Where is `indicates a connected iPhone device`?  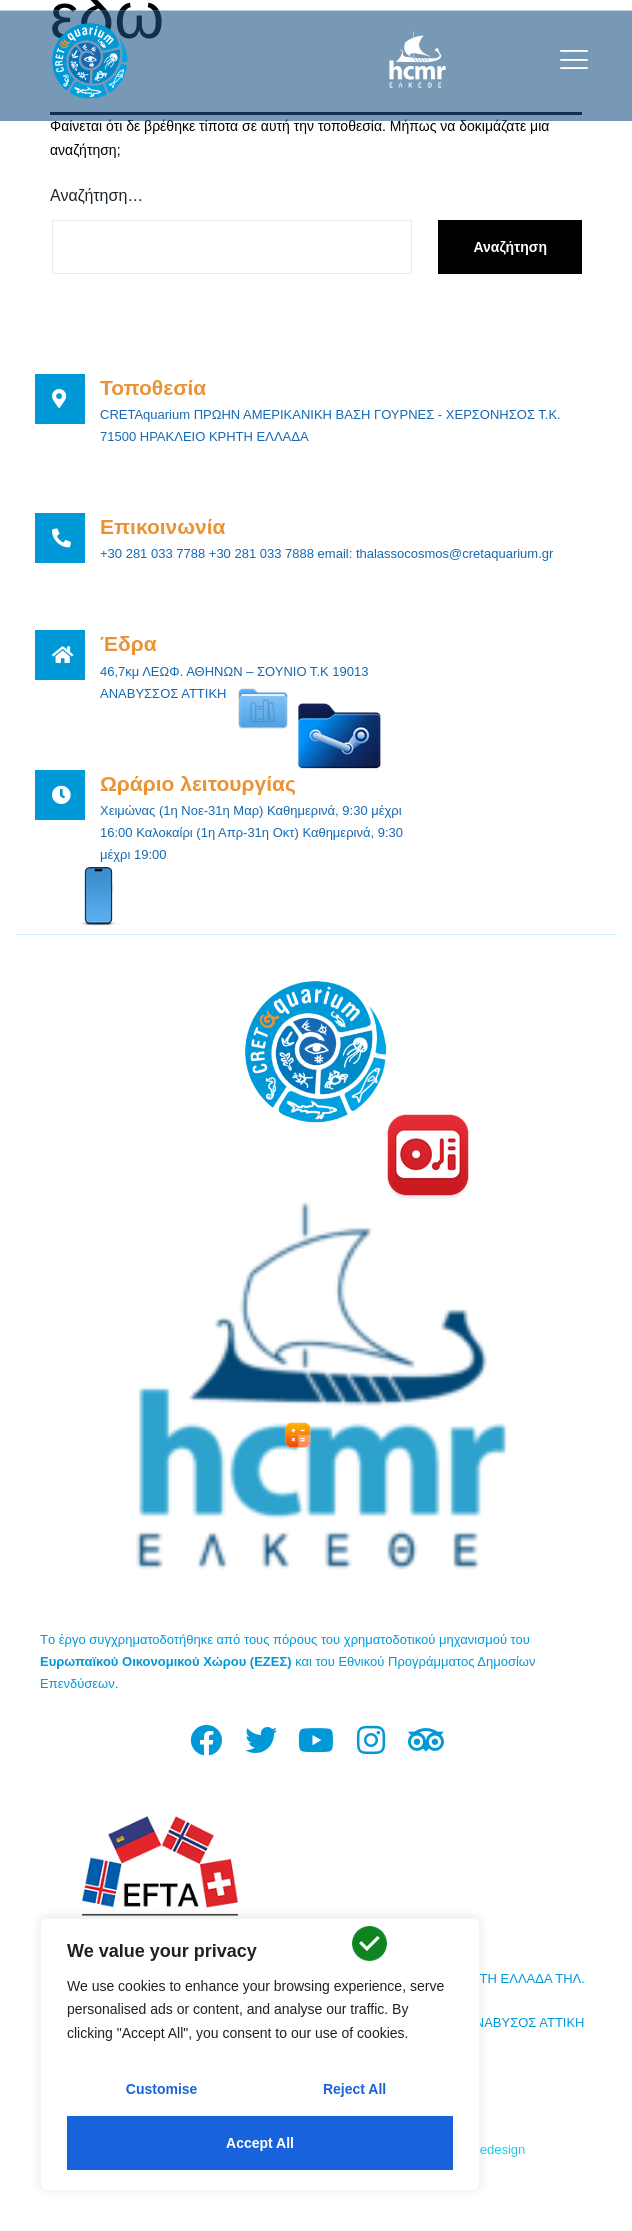 indicates a connected iPhone device is located at coordinates (98, 896).